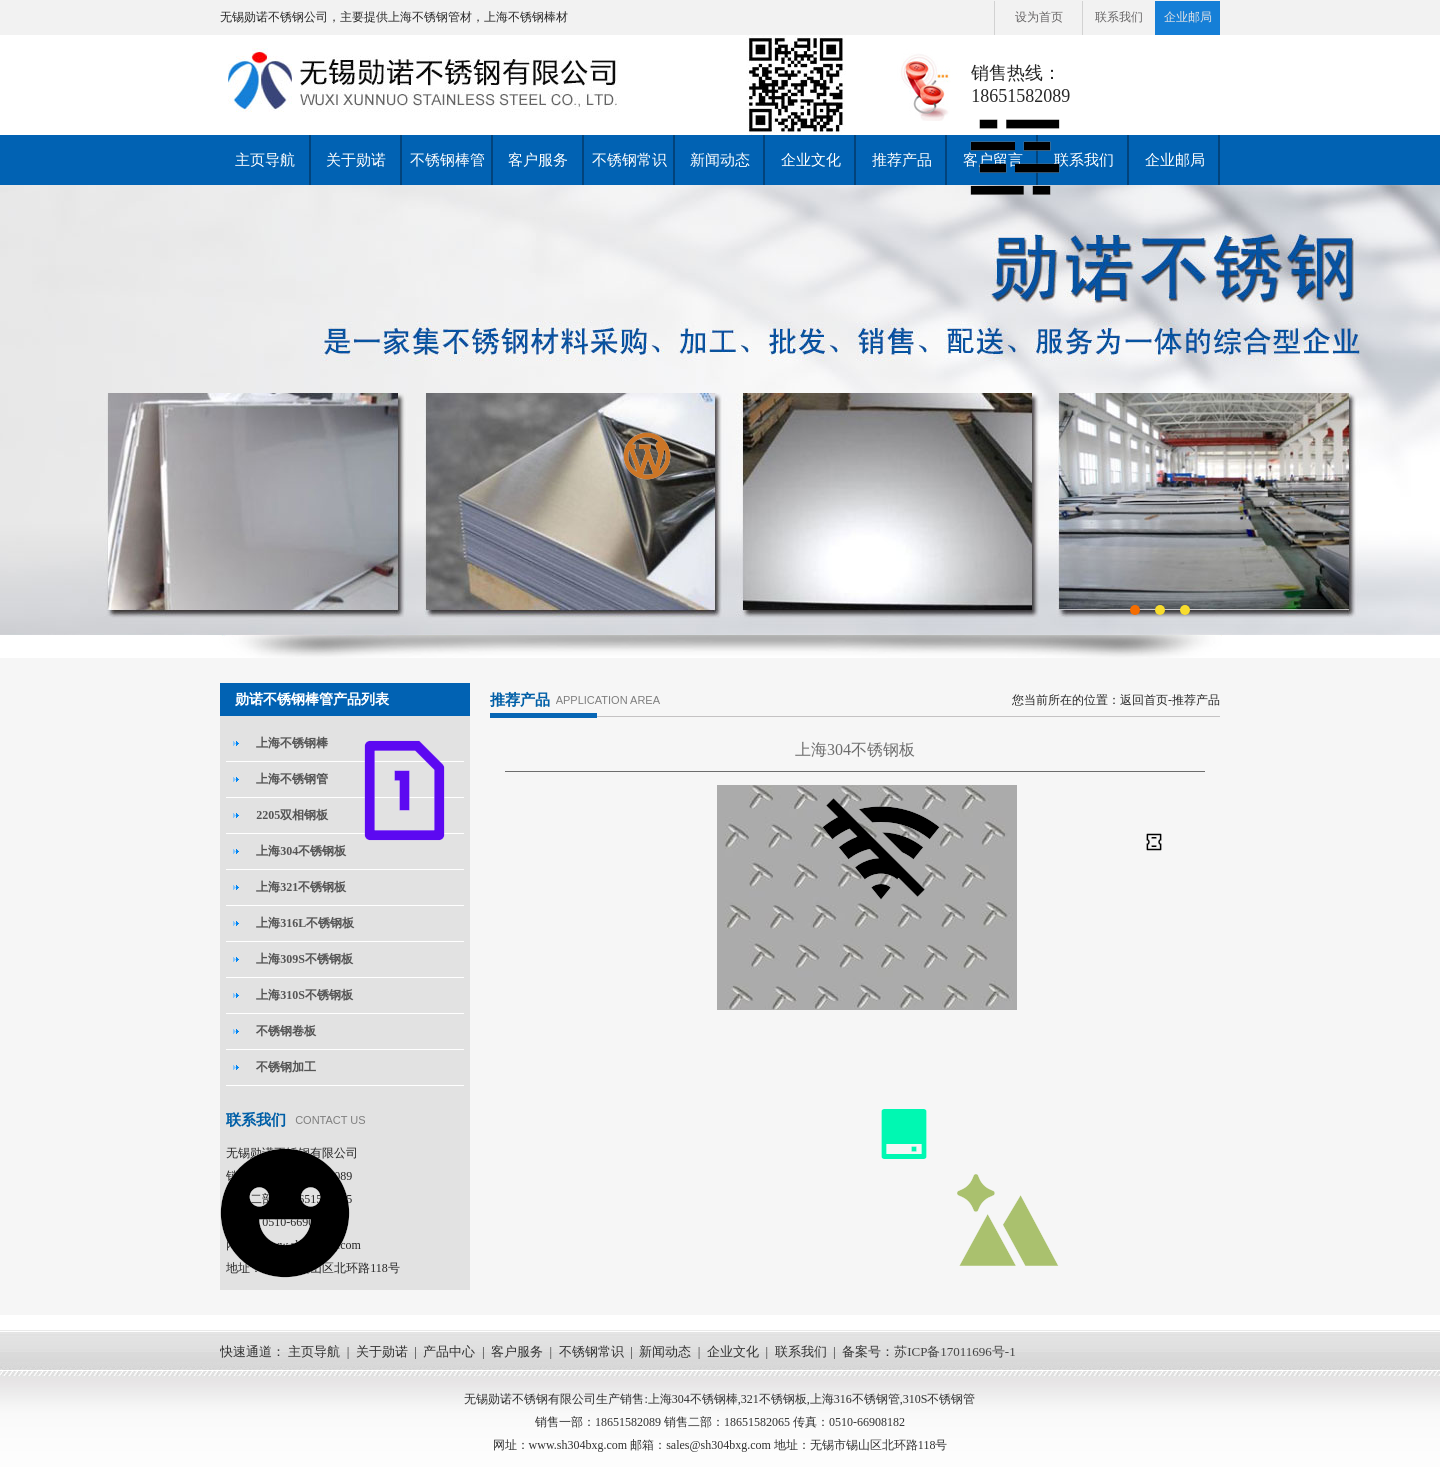  Describe the element at coordinates (881, 853) in the screenshot. I see `indicates no wifi connection available` at that location.